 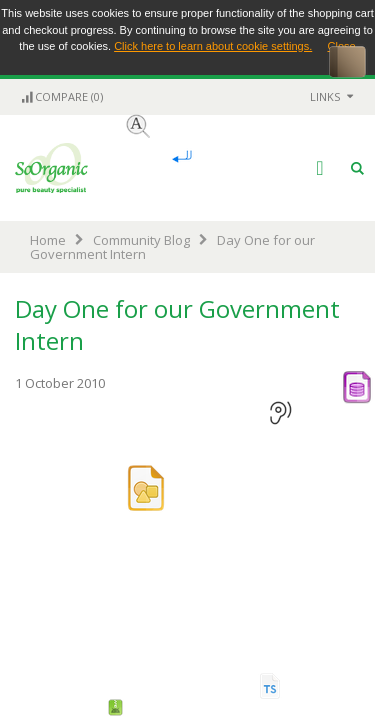 What do you see at coordinates (181, 156) in the screenshot?
I see `reply to all recipients in an email thread` at bounding box center [181, 156].